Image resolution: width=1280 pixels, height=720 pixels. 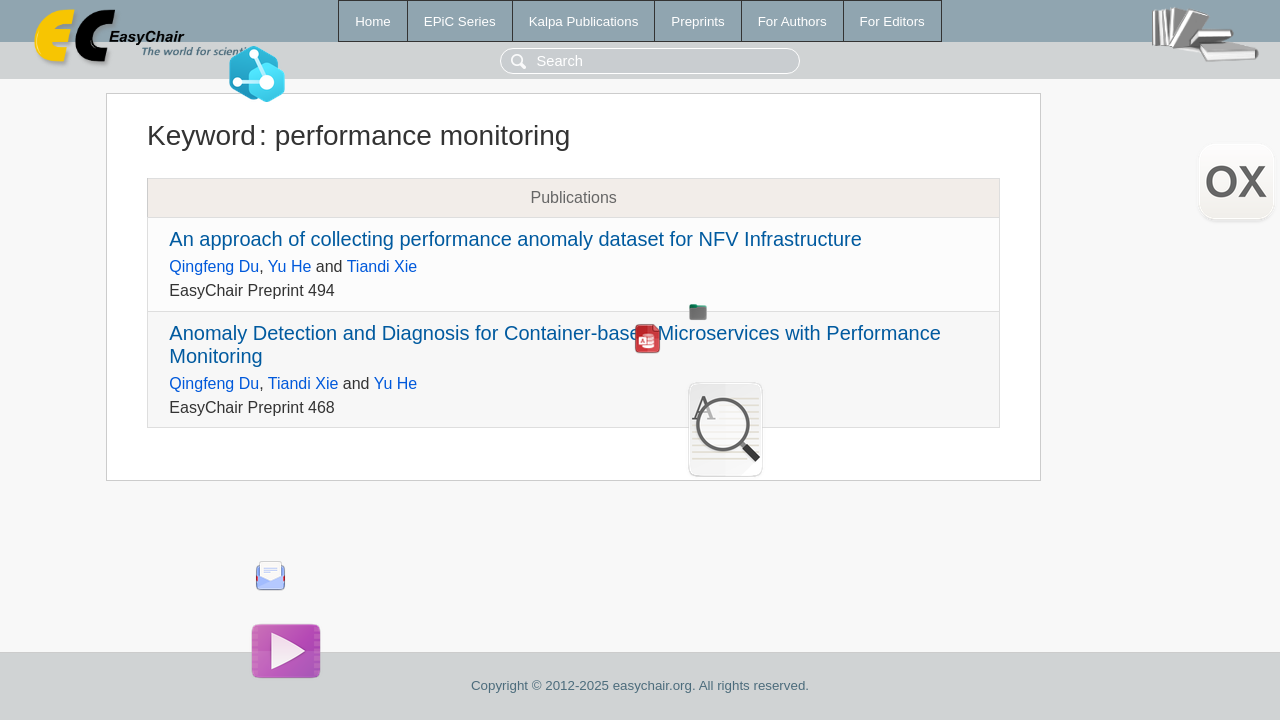 I want to click on open the GNOME Videos (Totem) media player, so click(x=286, y=651).